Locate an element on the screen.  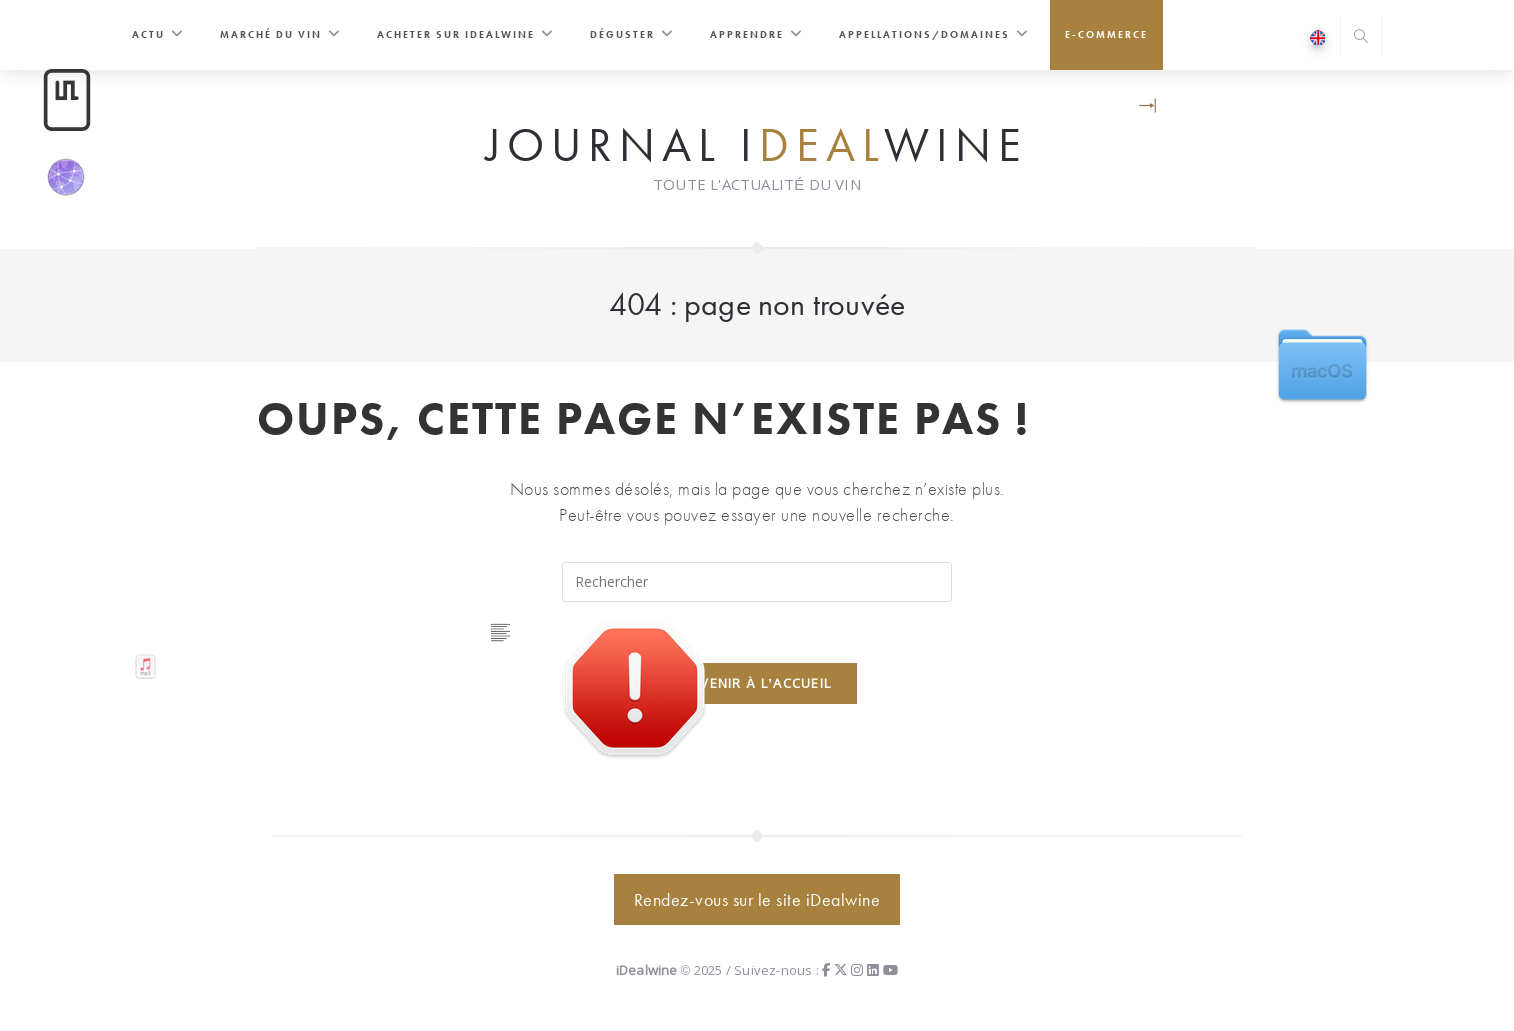
indicates a critical error or warning that requires attention is located at coordinates (635, 688).